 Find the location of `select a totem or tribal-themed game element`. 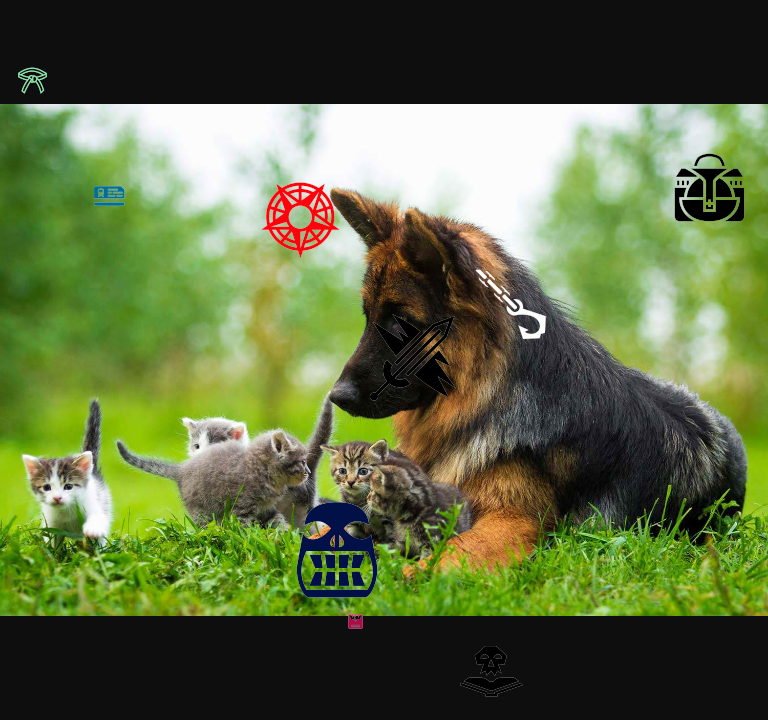

select a totem or tribal-themed game element is located at coordinates (337, 549).